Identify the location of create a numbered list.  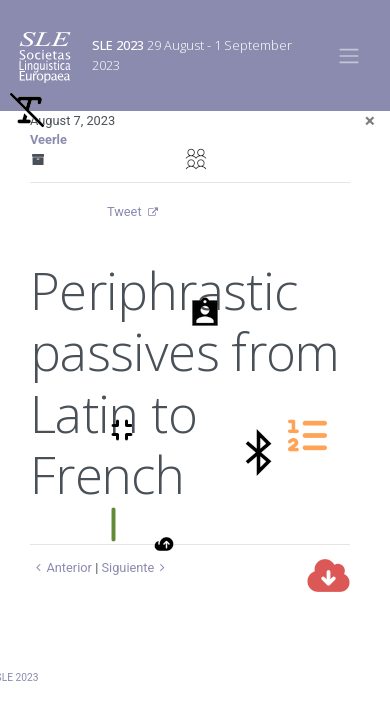
(307, 435).